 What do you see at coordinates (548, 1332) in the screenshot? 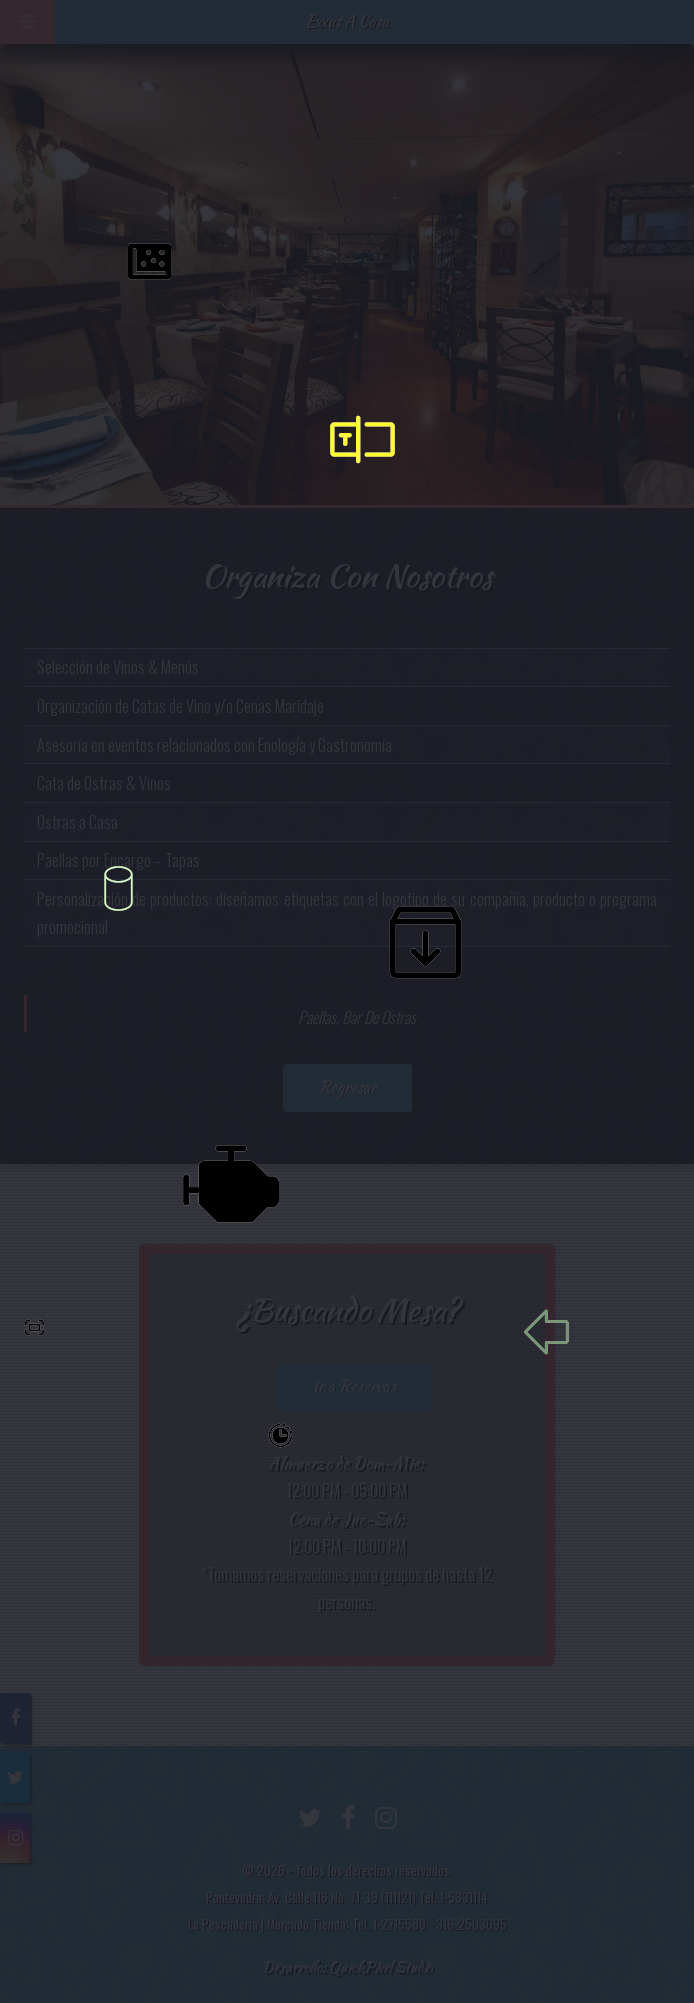
I see `go back to the previous screen` at bounding box center [548, 1332].